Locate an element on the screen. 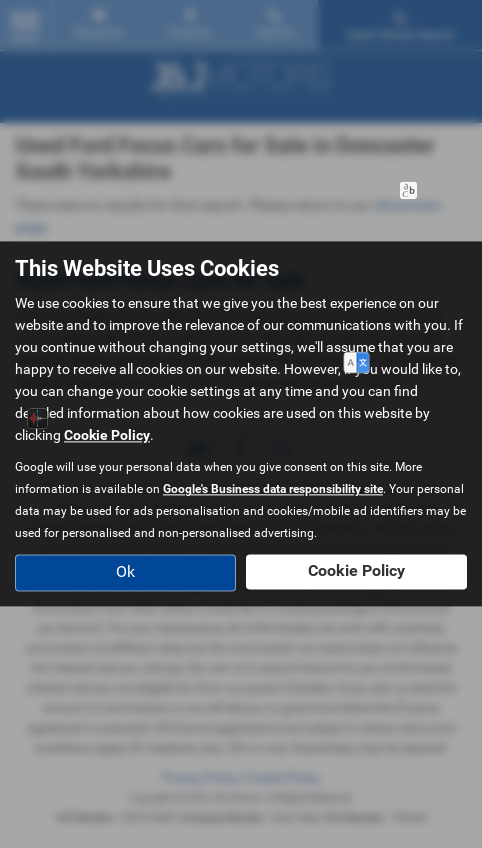 This screenshot has height=848, width=482. open the font viewer application is located at coordinates (408, 190).